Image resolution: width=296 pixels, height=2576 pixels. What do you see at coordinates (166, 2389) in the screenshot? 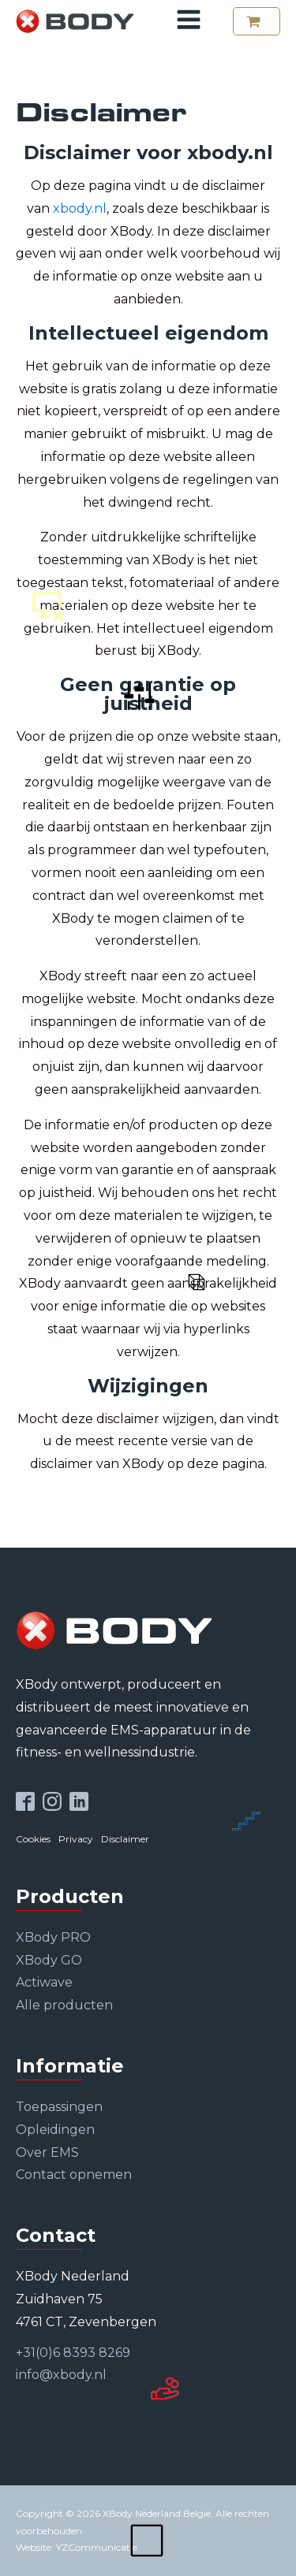
I see `make a payment or donation` at bounding box center [166, 2389].